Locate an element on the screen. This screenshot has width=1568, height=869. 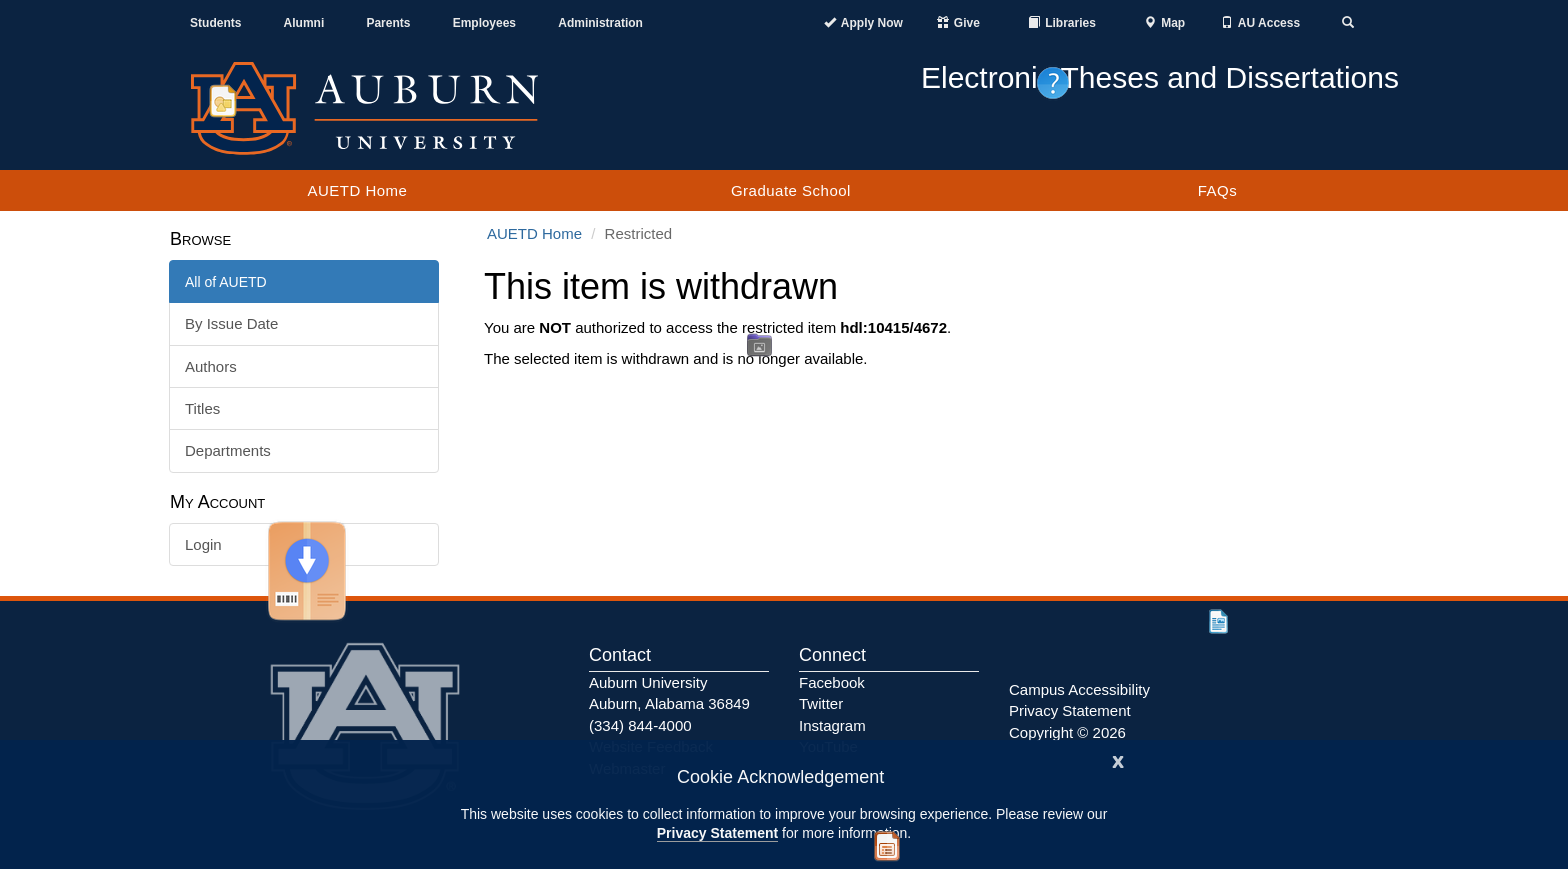
libreoffice draw document file is located at coordinates (223, 101).